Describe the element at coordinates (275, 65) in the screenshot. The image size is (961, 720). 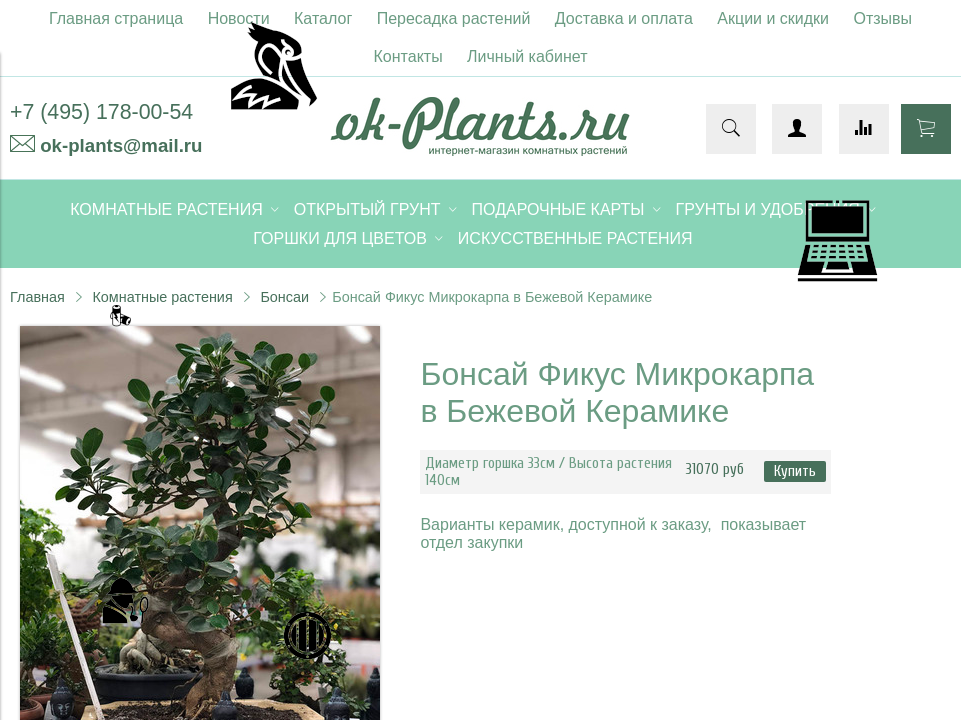
I see `shoebill stork bird icon` at that location.